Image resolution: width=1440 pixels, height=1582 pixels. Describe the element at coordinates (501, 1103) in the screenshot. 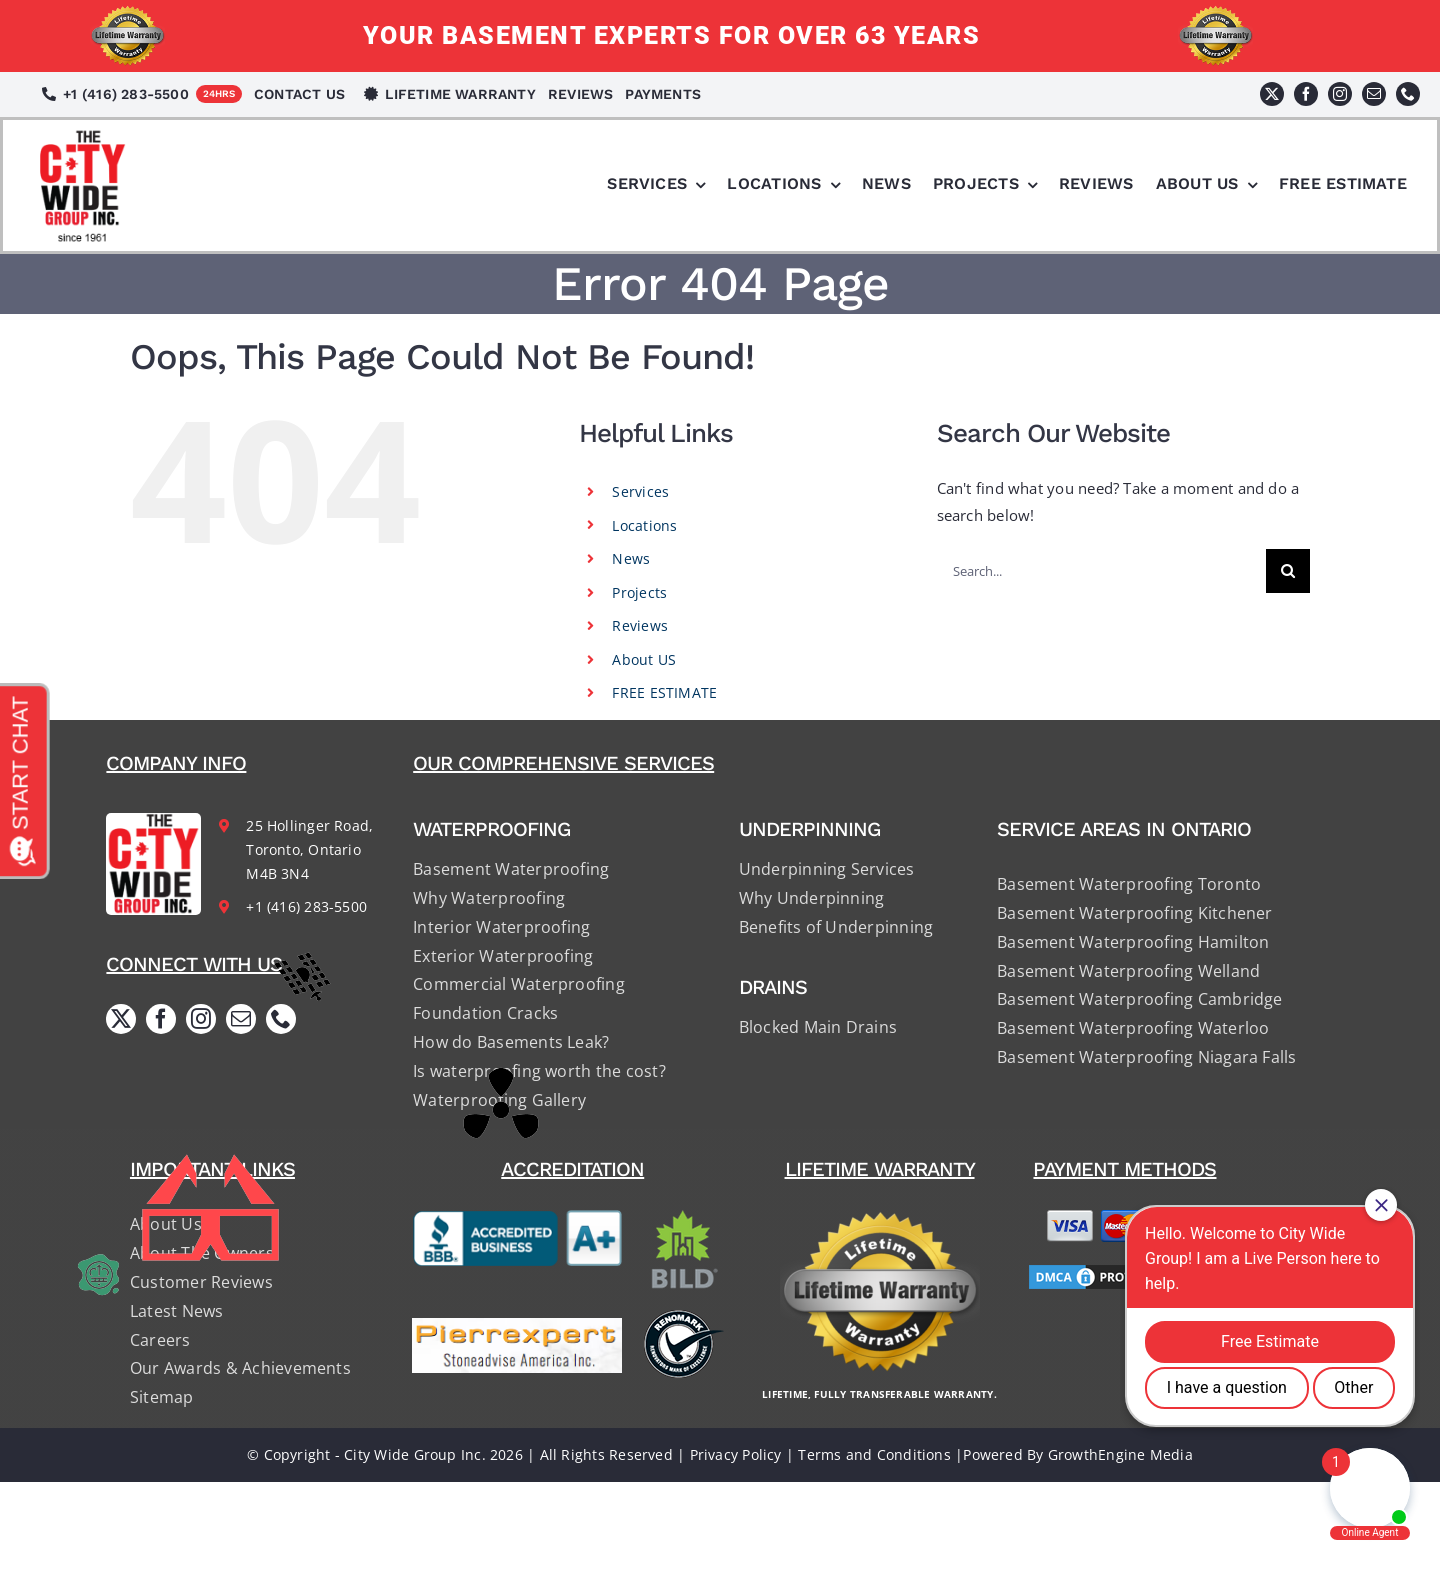

I see `indicates radioactive or hazardous material` at that location.